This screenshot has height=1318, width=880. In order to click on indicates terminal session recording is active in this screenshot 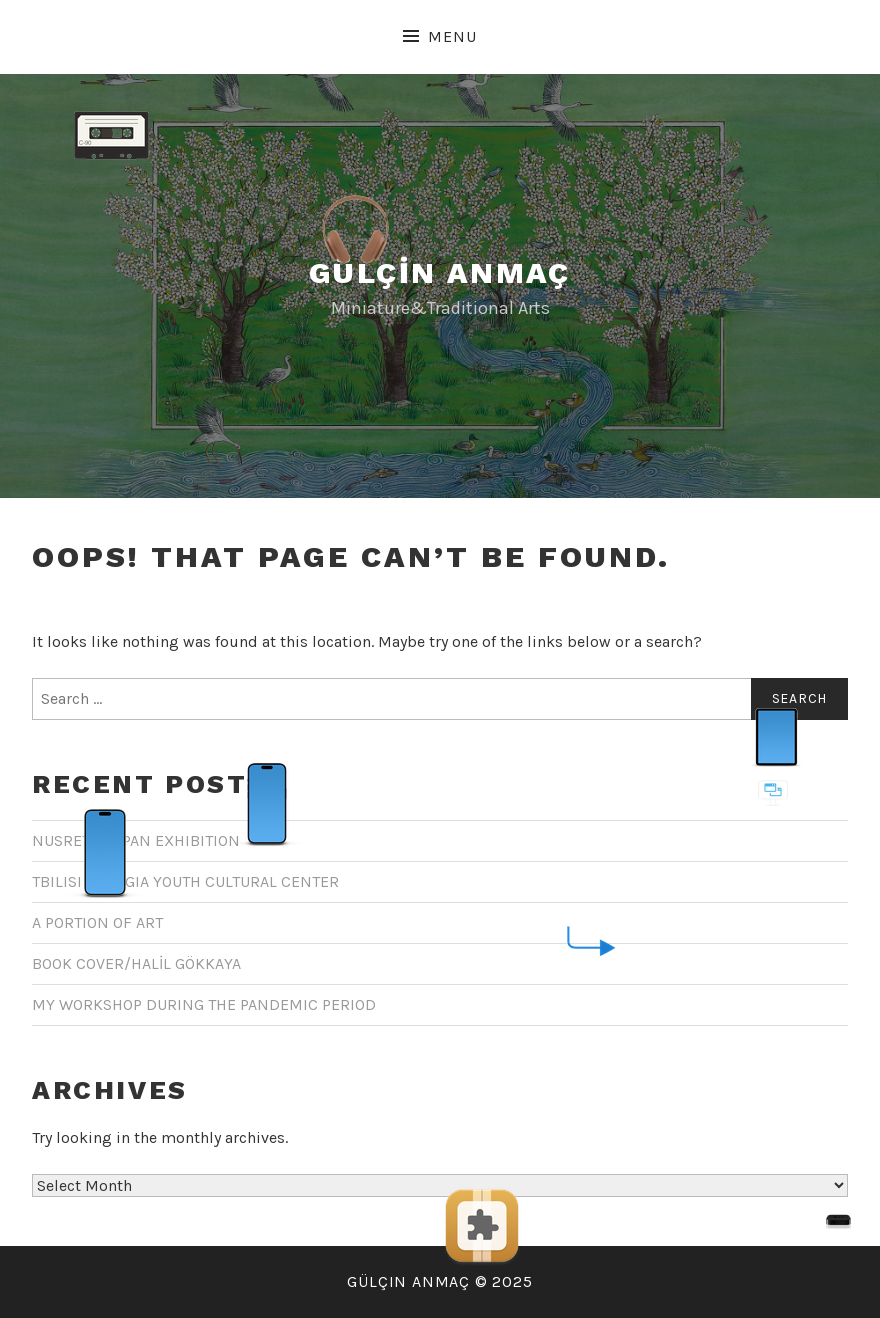, I will do `click(111, 135)`.